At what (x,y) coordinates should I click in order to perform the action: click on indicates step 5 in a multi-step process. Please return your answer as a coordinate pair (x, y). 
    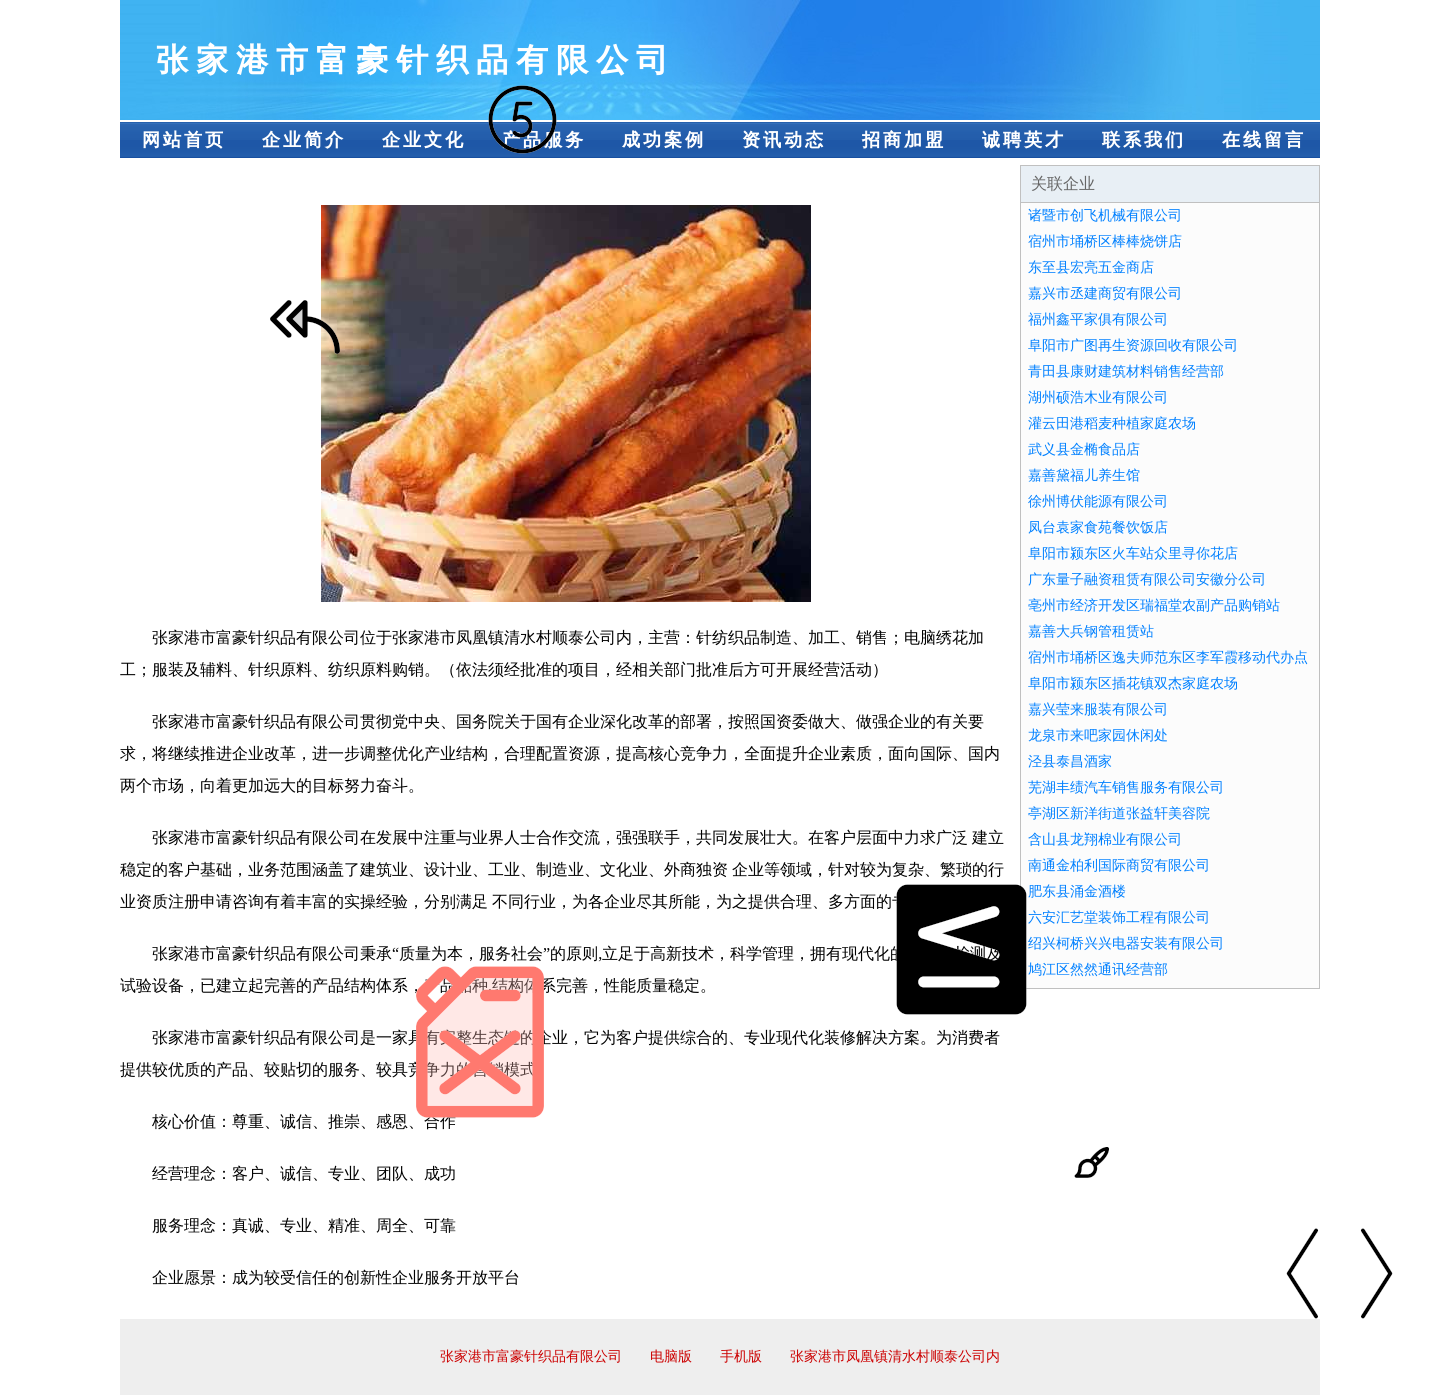
    Looking at the image, I should click on (522, 119).